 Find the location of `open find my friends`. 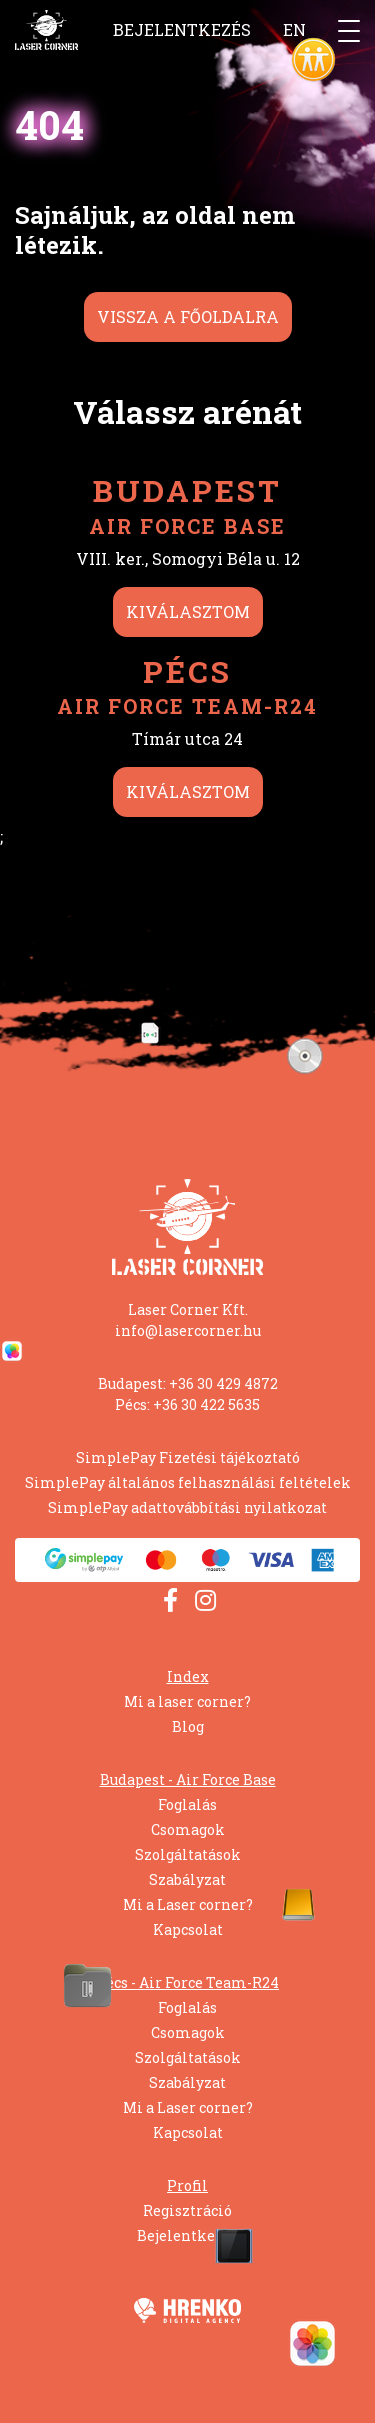

open find my friends is located at coordinates (313, 59).